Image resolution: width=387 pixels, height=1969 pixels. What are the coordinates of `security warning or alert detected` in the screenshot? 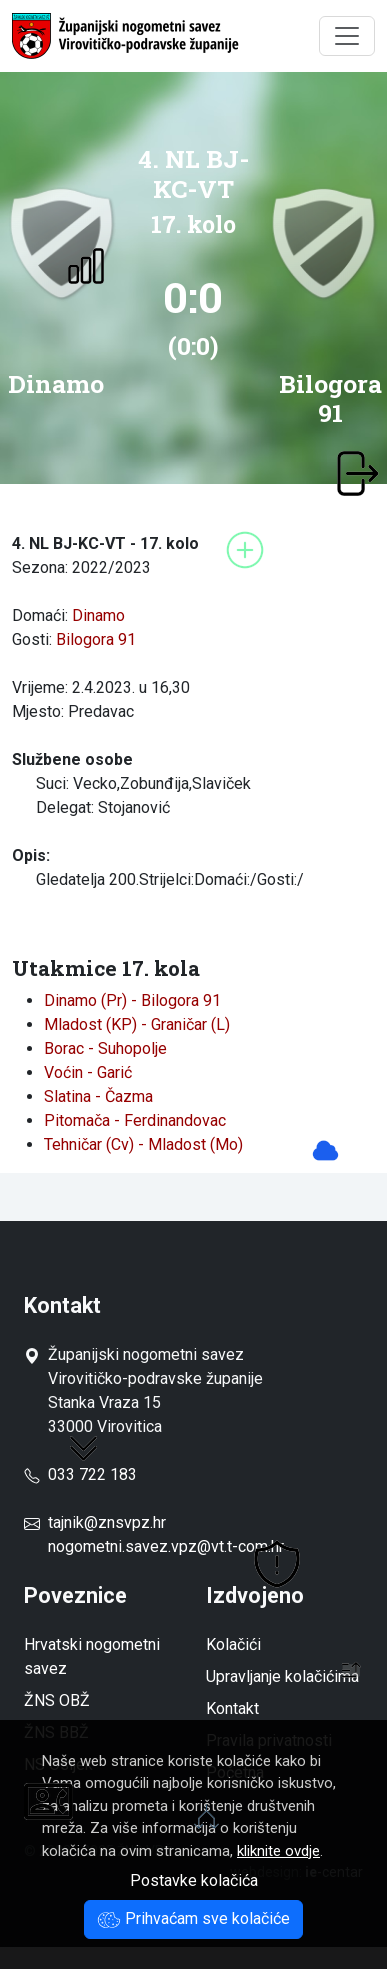 It's located at (277, 1564).